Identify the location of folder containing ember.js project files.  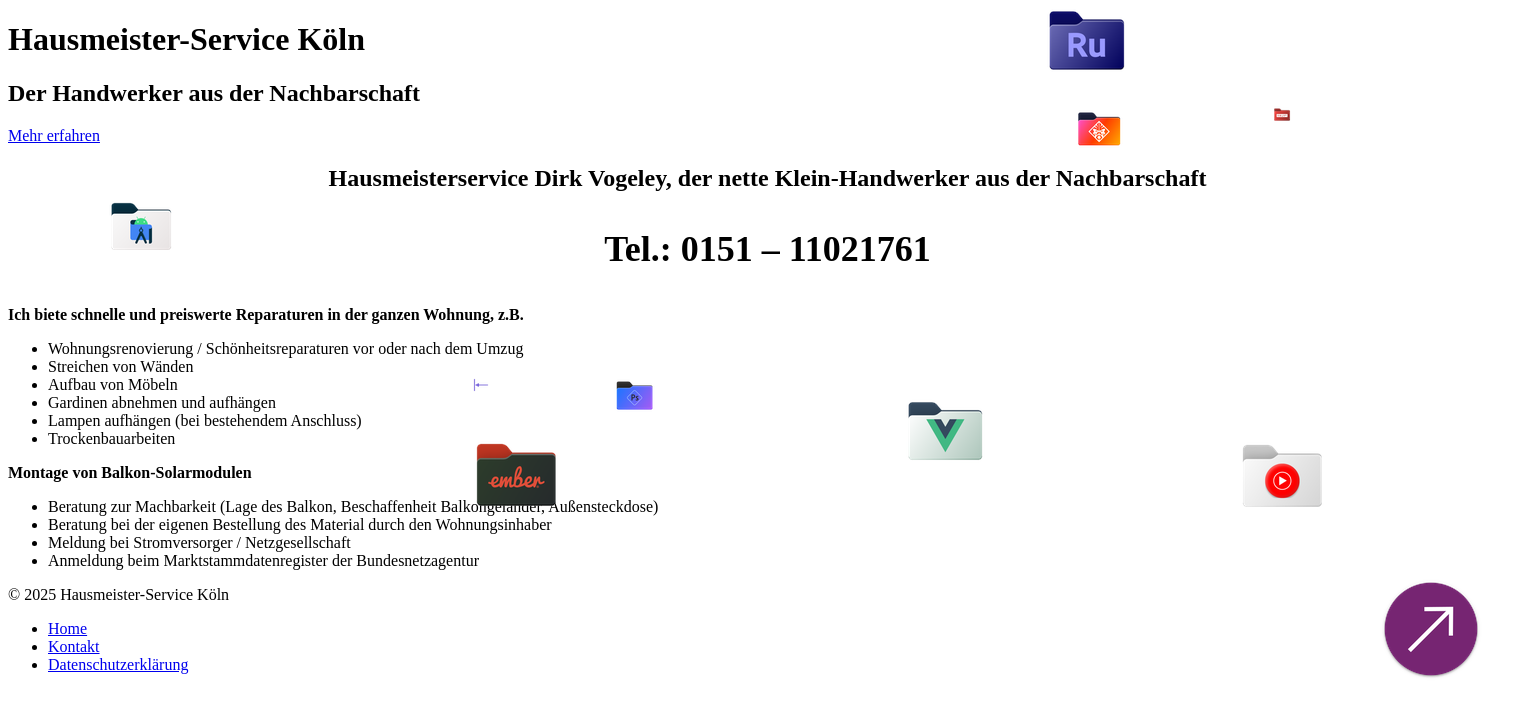
(516, 477).